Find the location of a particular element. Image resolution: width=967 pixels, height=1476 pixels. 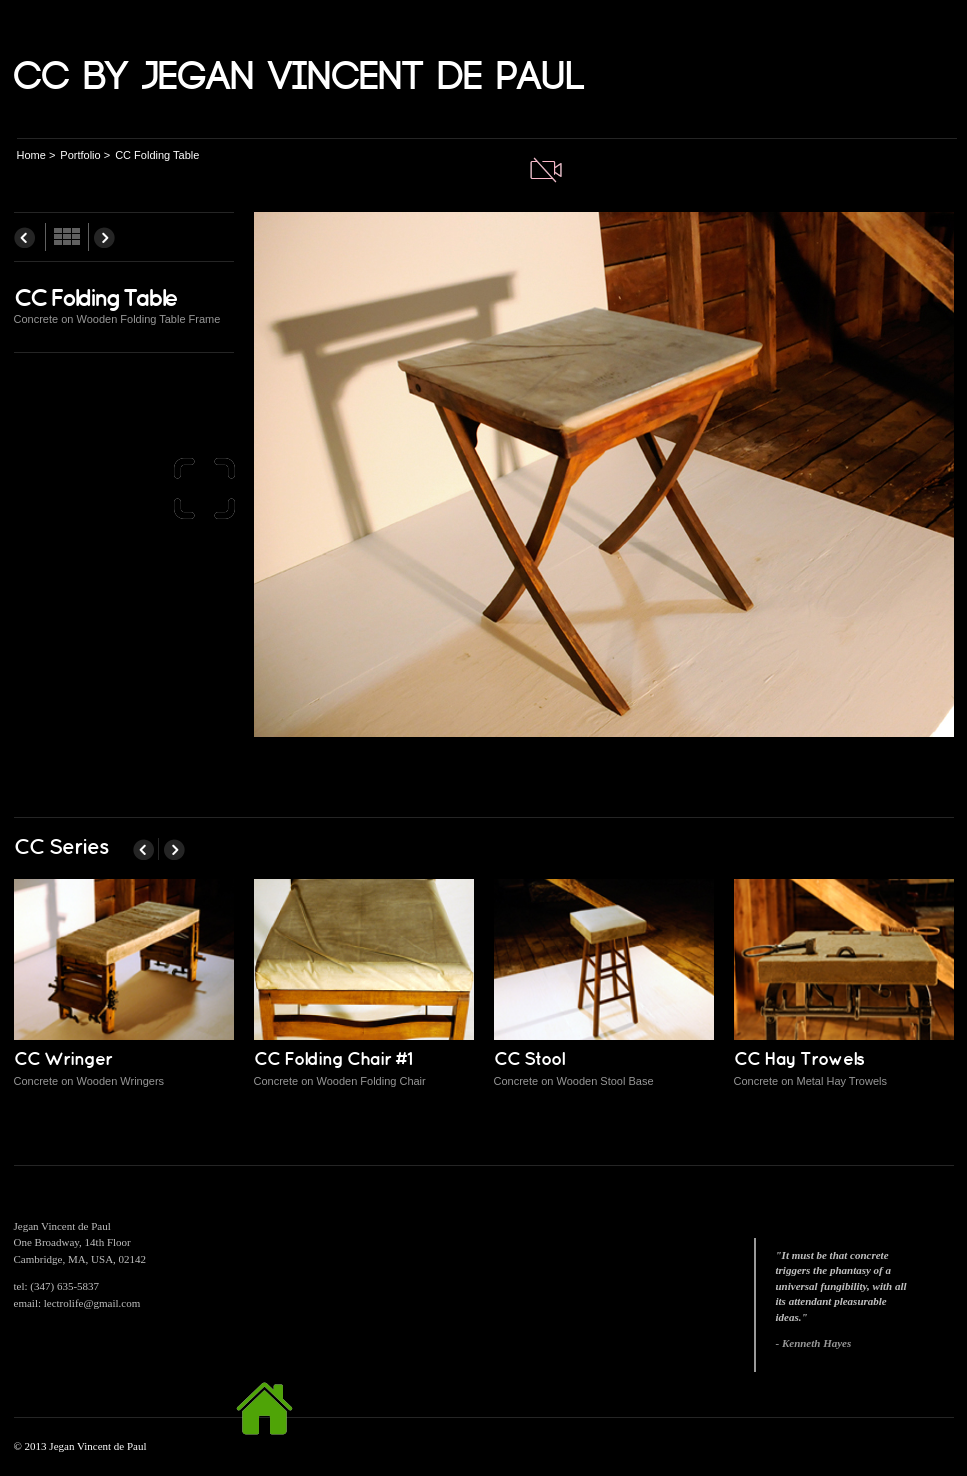

navigate to the home screen is located at coordinates (264, 1408).